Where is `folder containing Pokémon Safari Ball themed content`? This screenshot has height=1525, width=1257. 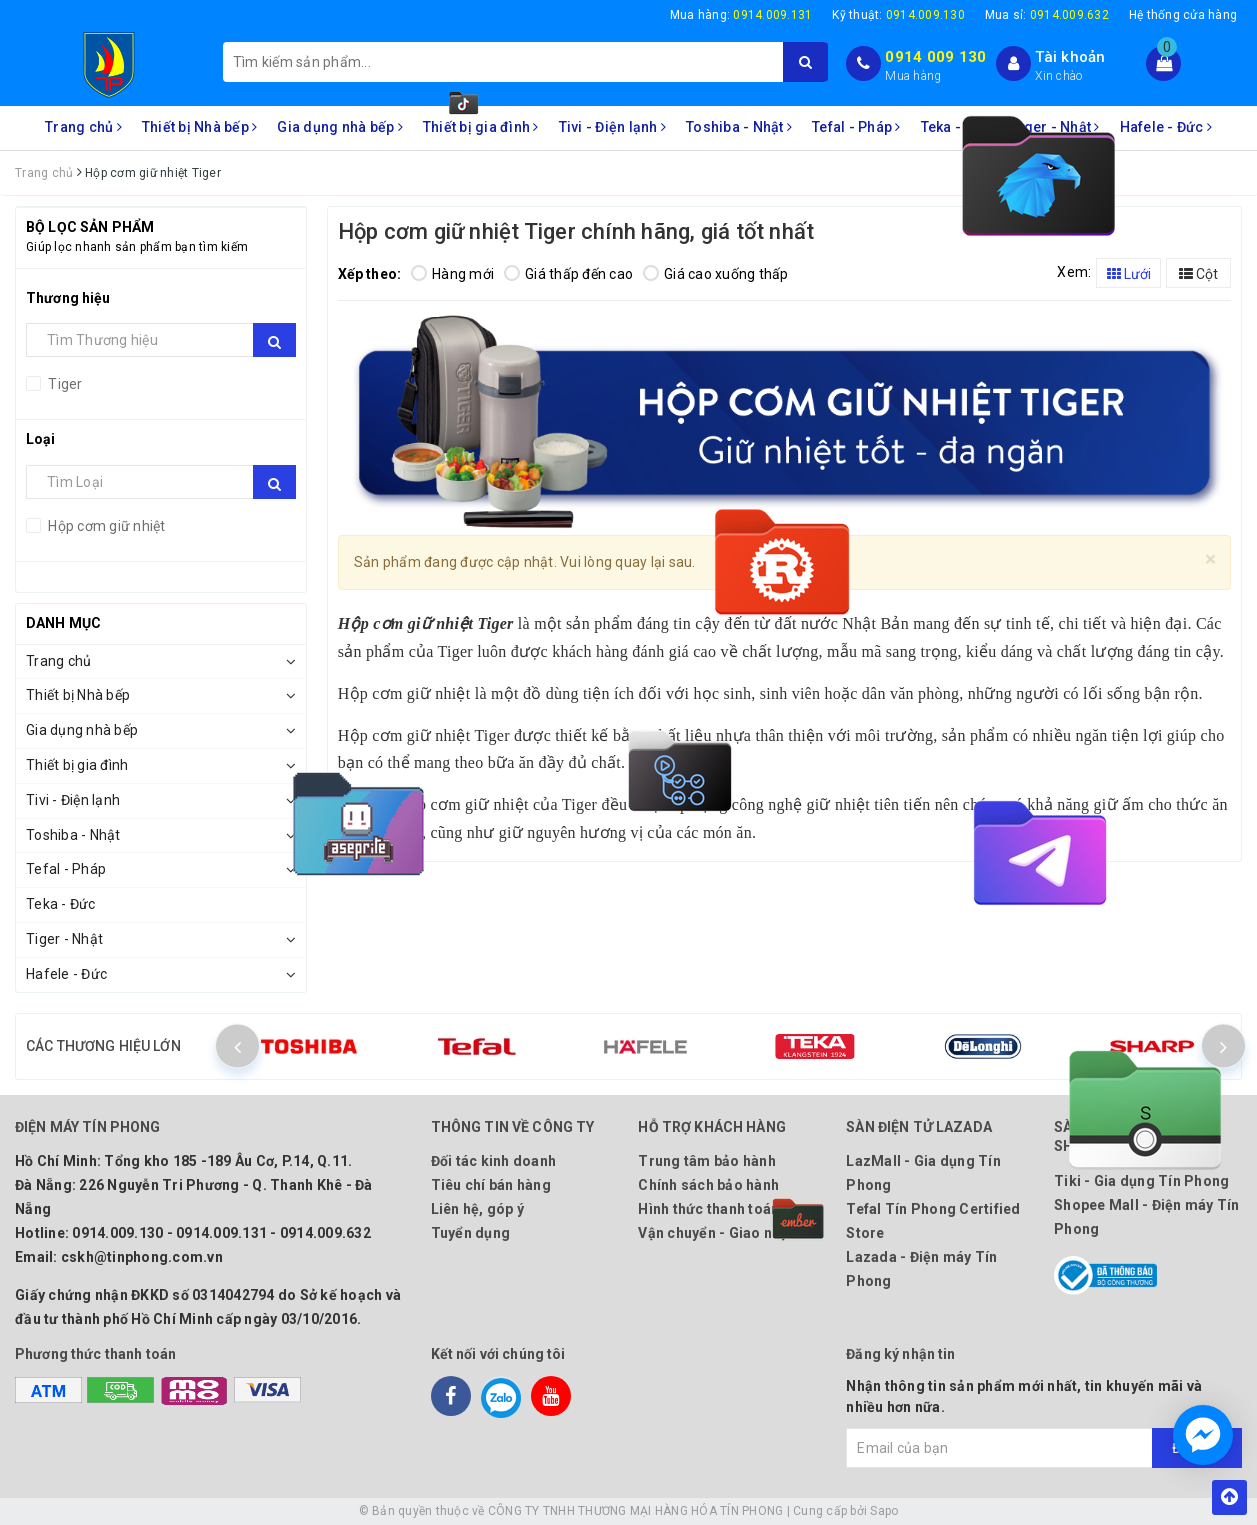
folder containing Pokémon Safari Ball themed content is located at coordinates (1144, 1114).